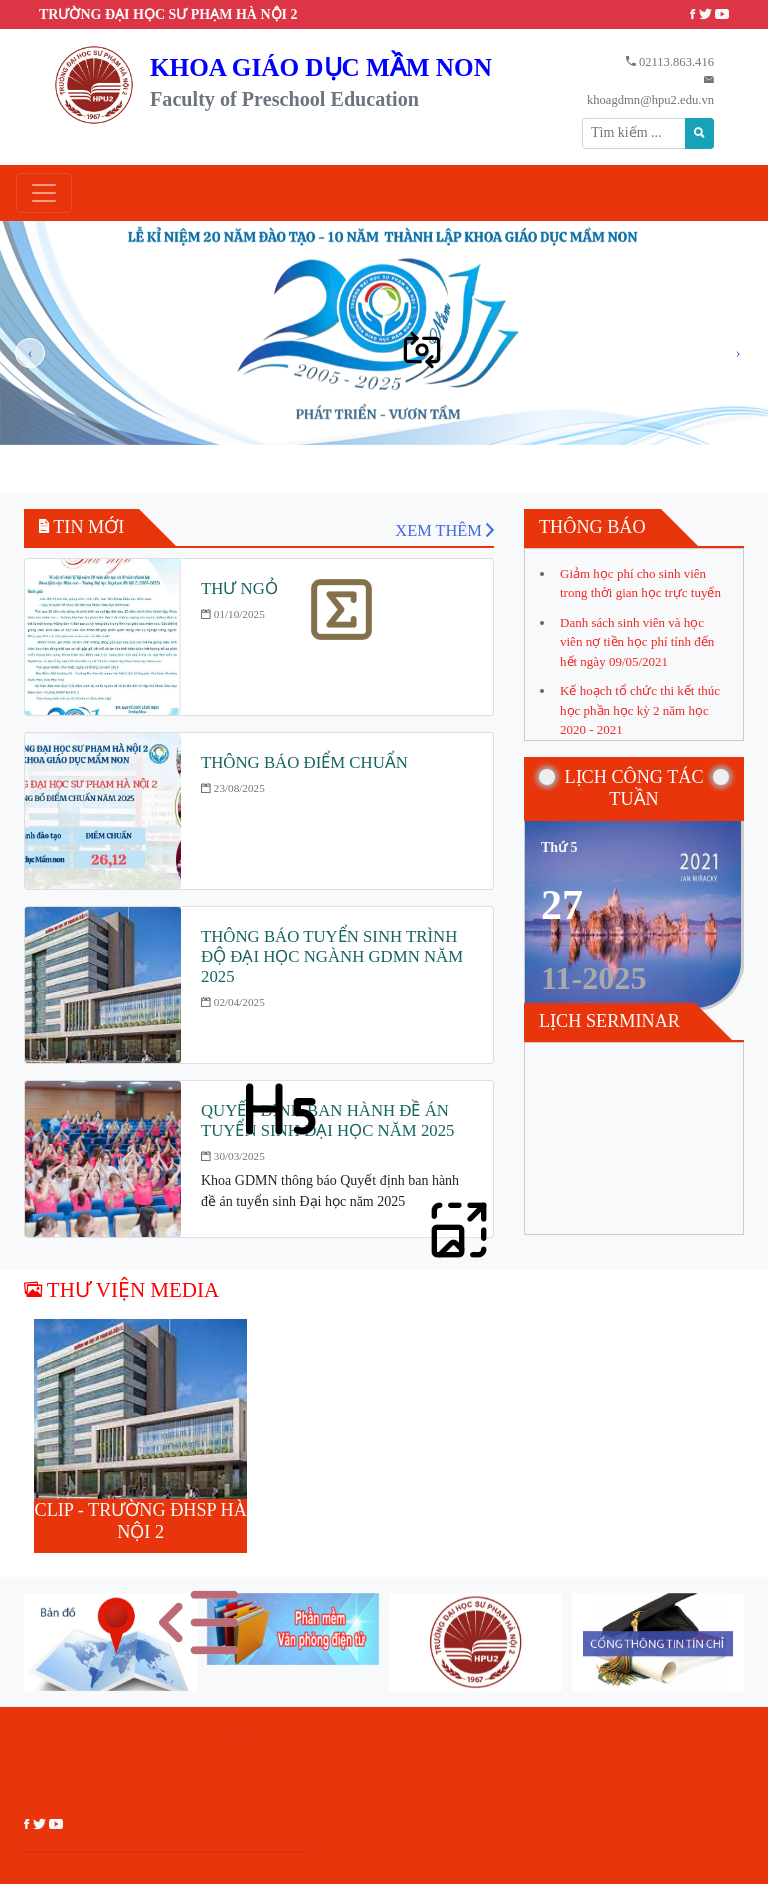  Describe the element at coordinates (279, 1109) in the screenshot. I see `format text as heading level 5` at that location.